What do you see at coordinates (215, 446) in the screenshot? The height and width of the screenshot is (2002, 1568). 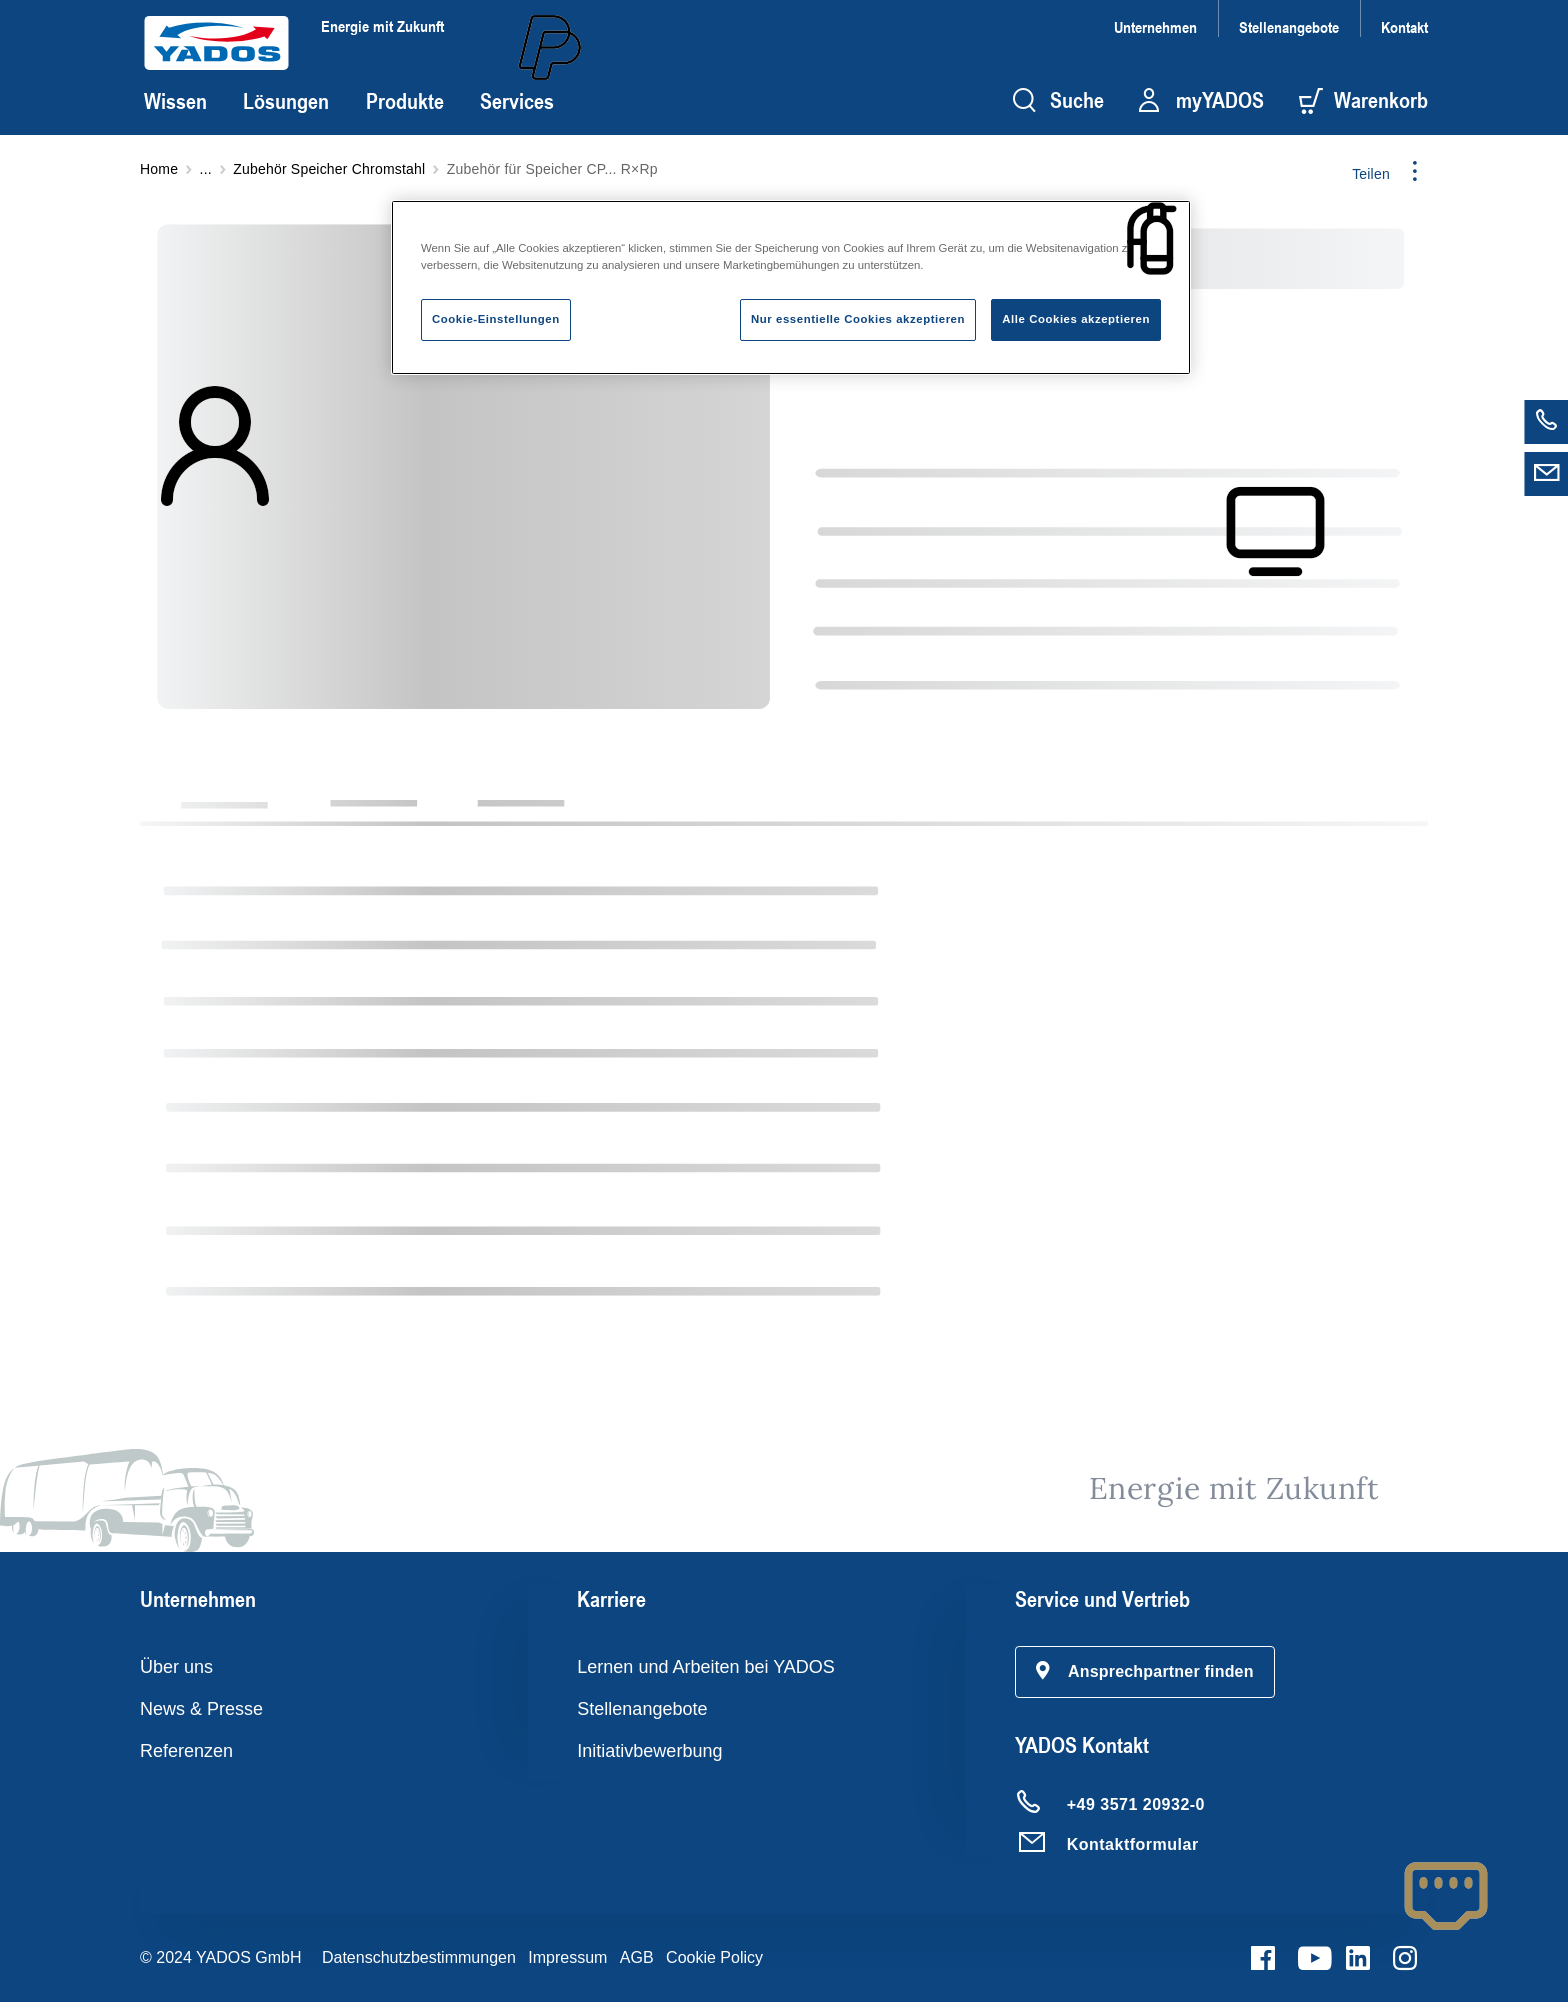 I see `view your profile` at bounding box center [215, 446].